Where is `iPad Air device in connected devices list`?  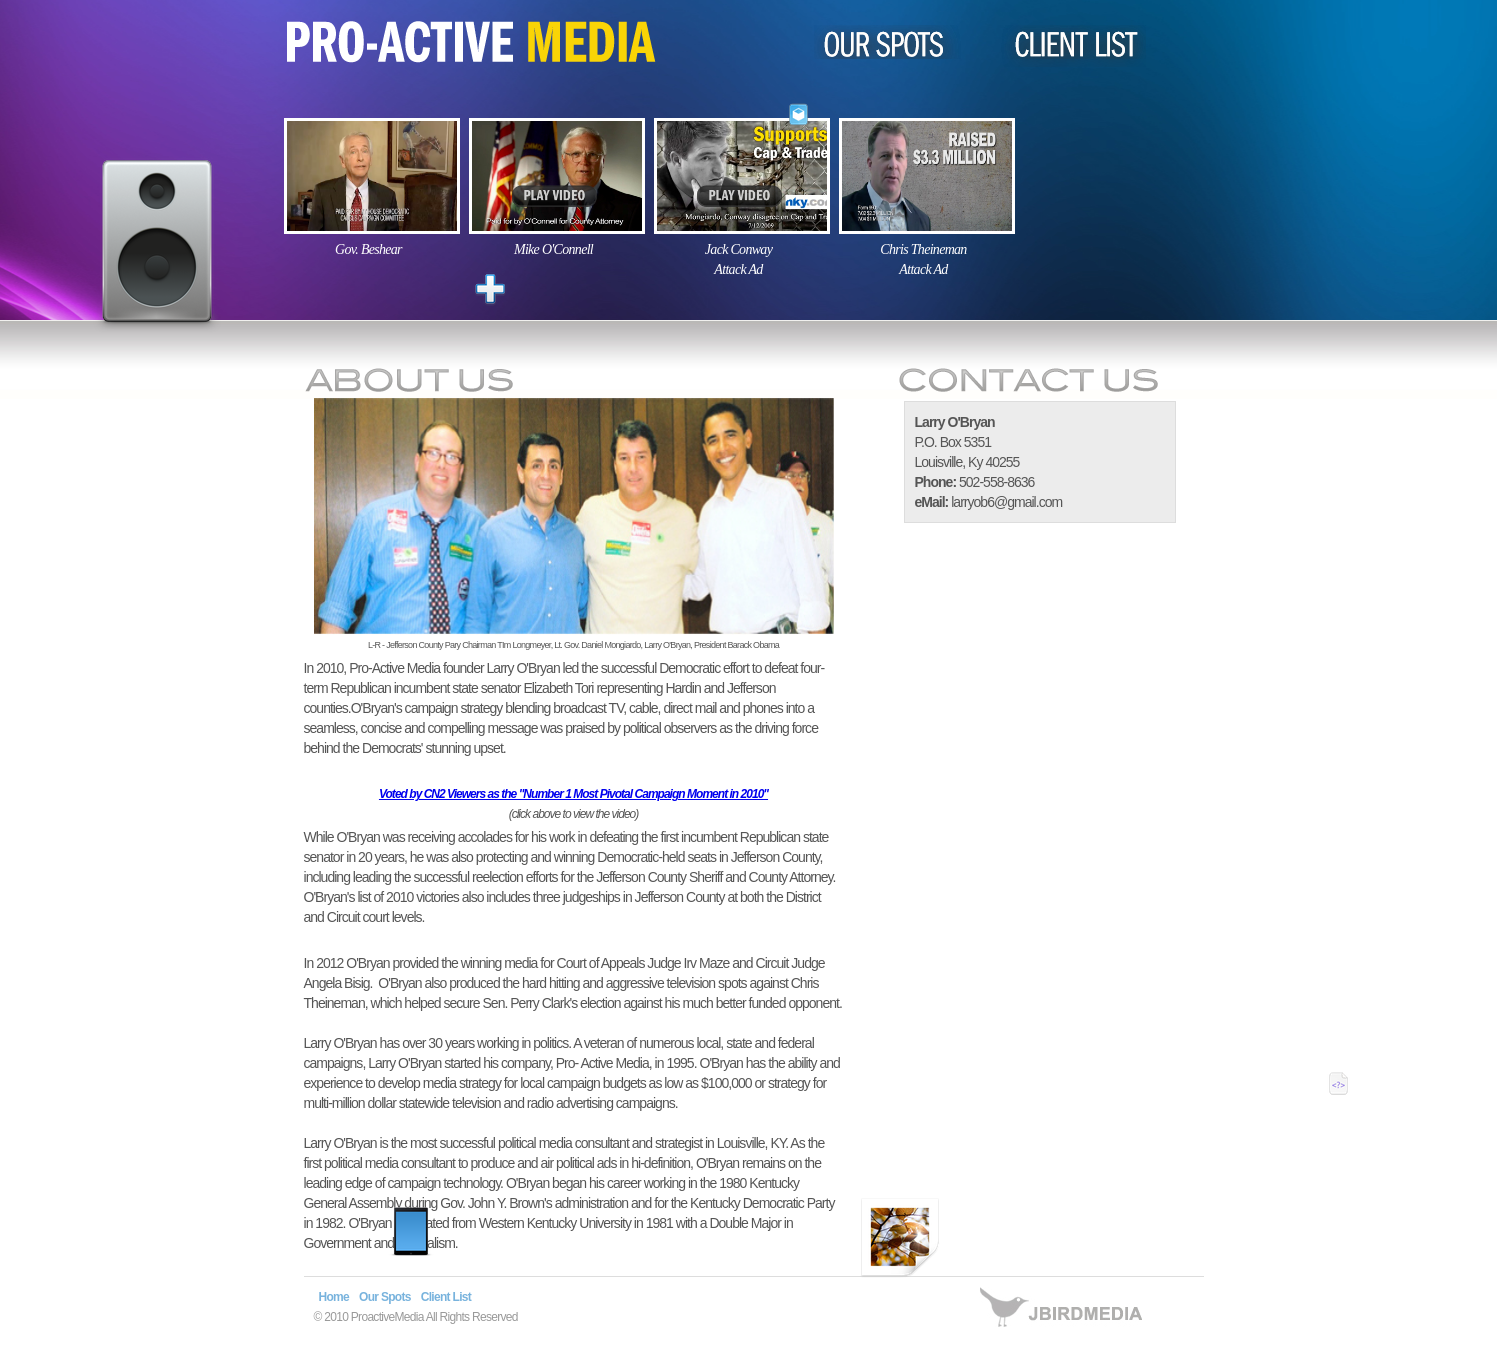
iPad Air device in connected devices list is located at coordinates (411, 1231).